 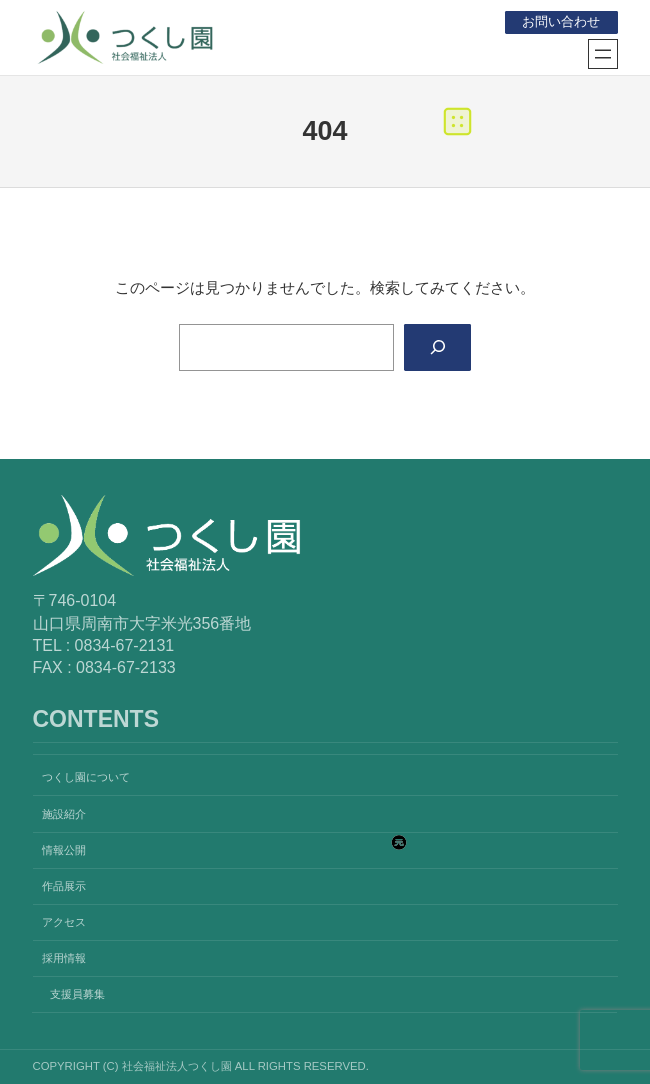 What do you see at coordinates (399, 843) in the screenshot?
I see `chinese yuan currency indicator` at bounding box center [399, 843].